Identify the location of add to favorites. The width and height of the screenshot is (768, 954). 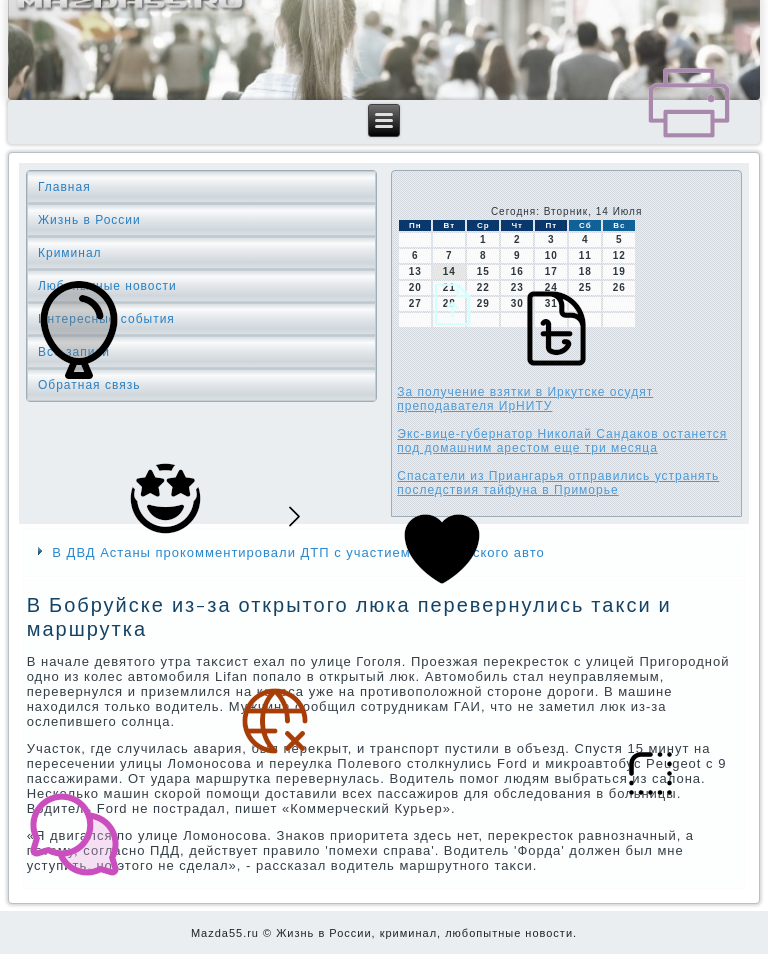
(442, 549).